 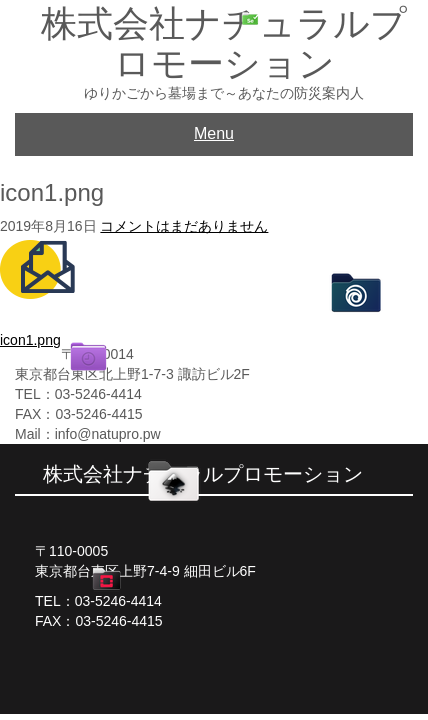 I want to click on folder containing selenium test automation files, so click(x=250, y=19).